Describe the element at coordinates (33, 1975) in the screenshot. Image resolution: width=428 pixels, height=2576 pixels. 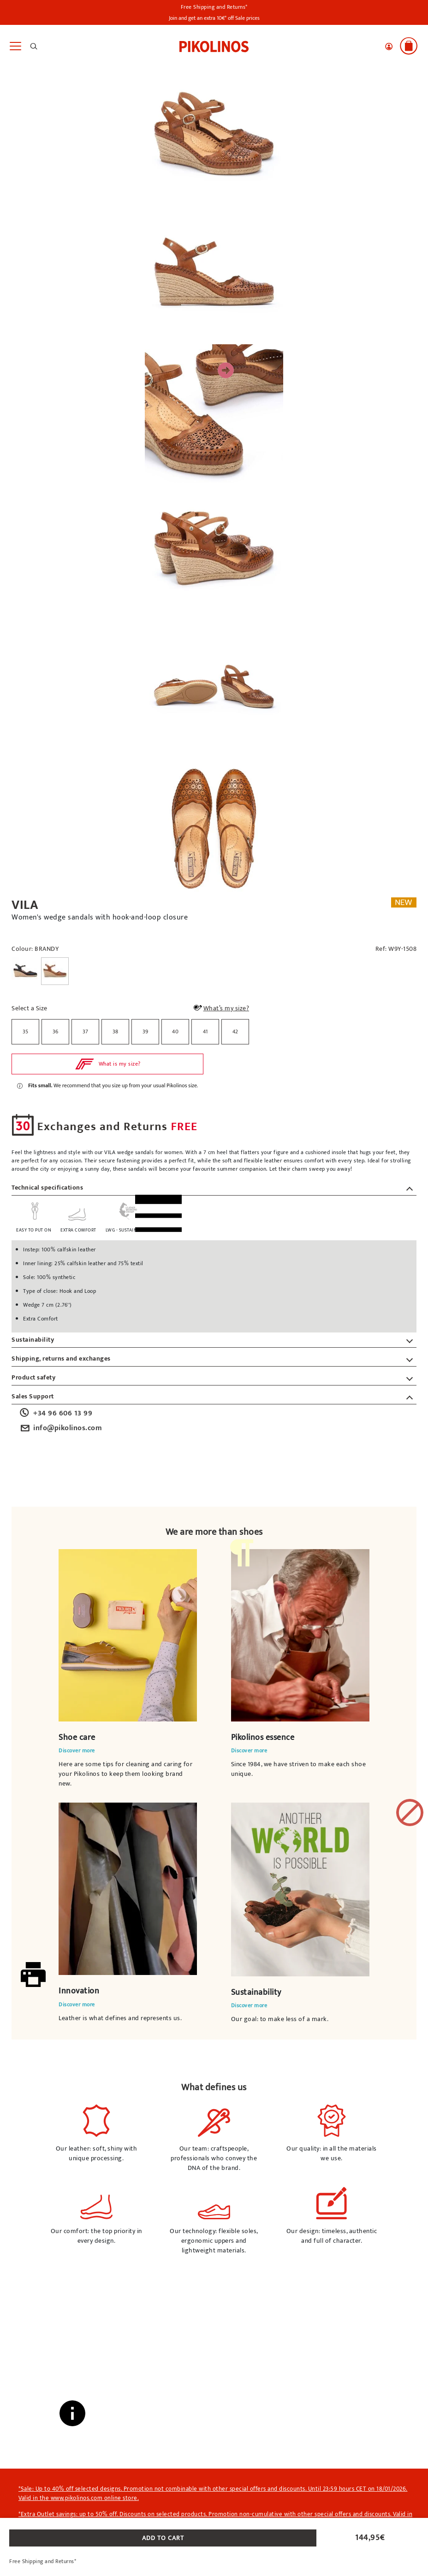
I see `print the current document` at that location.